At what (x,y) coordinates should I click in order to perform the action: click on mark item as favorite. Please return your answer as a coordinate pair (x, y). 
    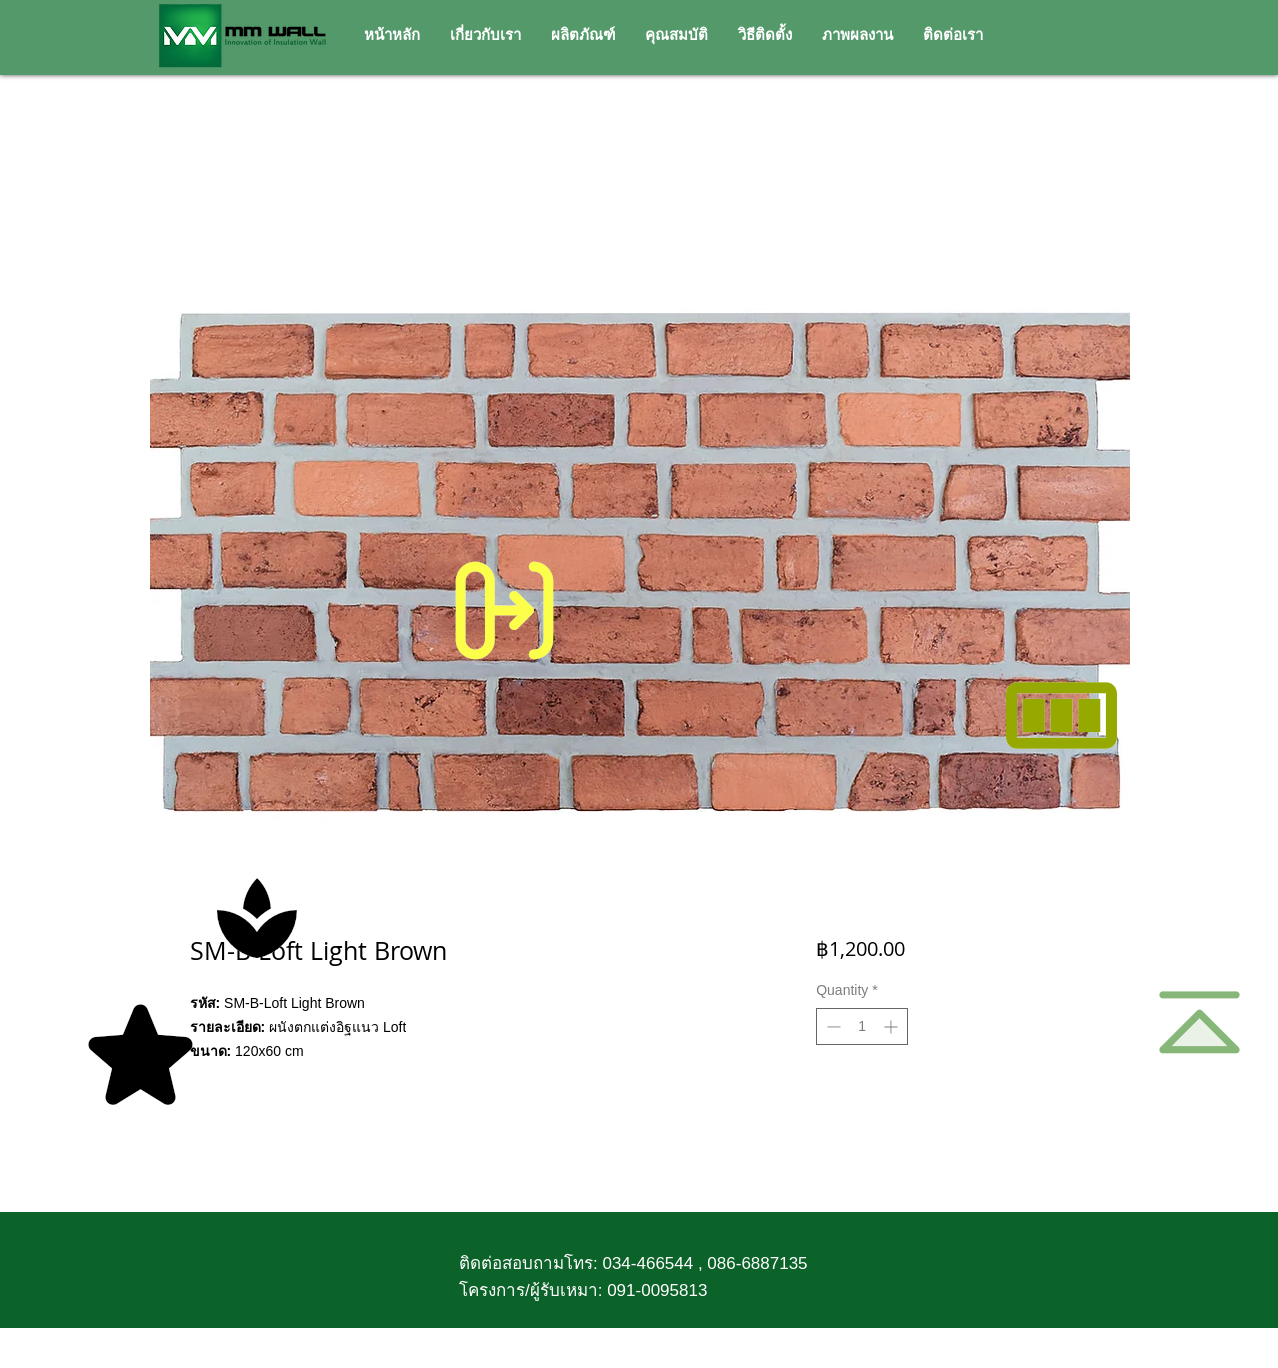
    Looking at the image, I should click on (140, 1056).